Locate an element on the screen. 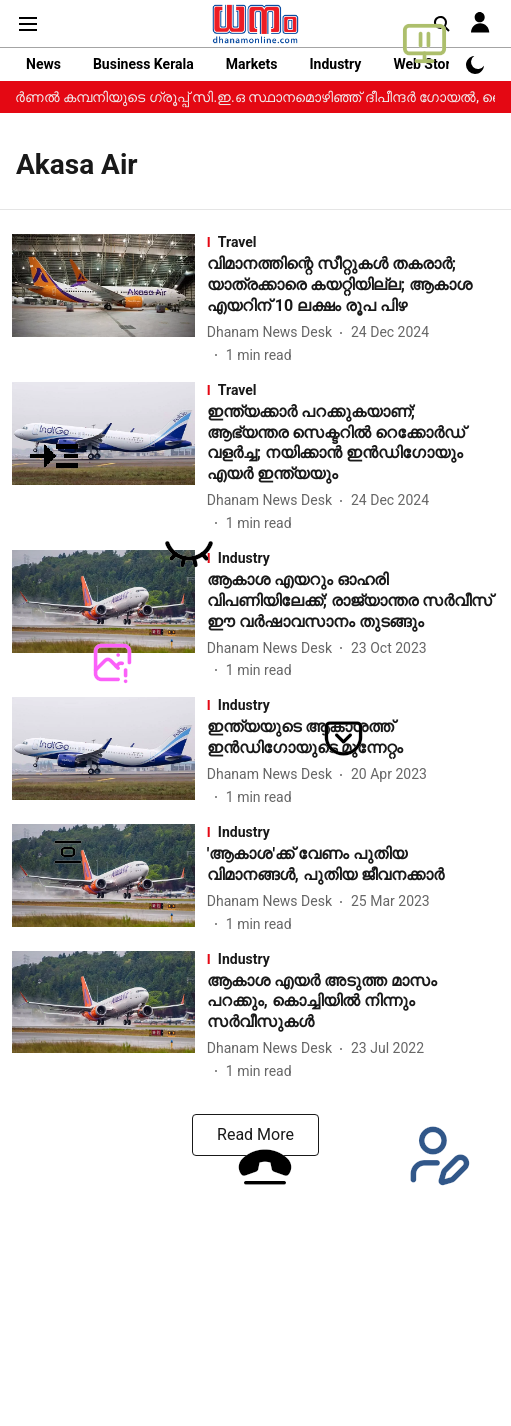 The width and height of the screenshot is (511, 1426). edit your profile is located at coordinates (438, 1154).